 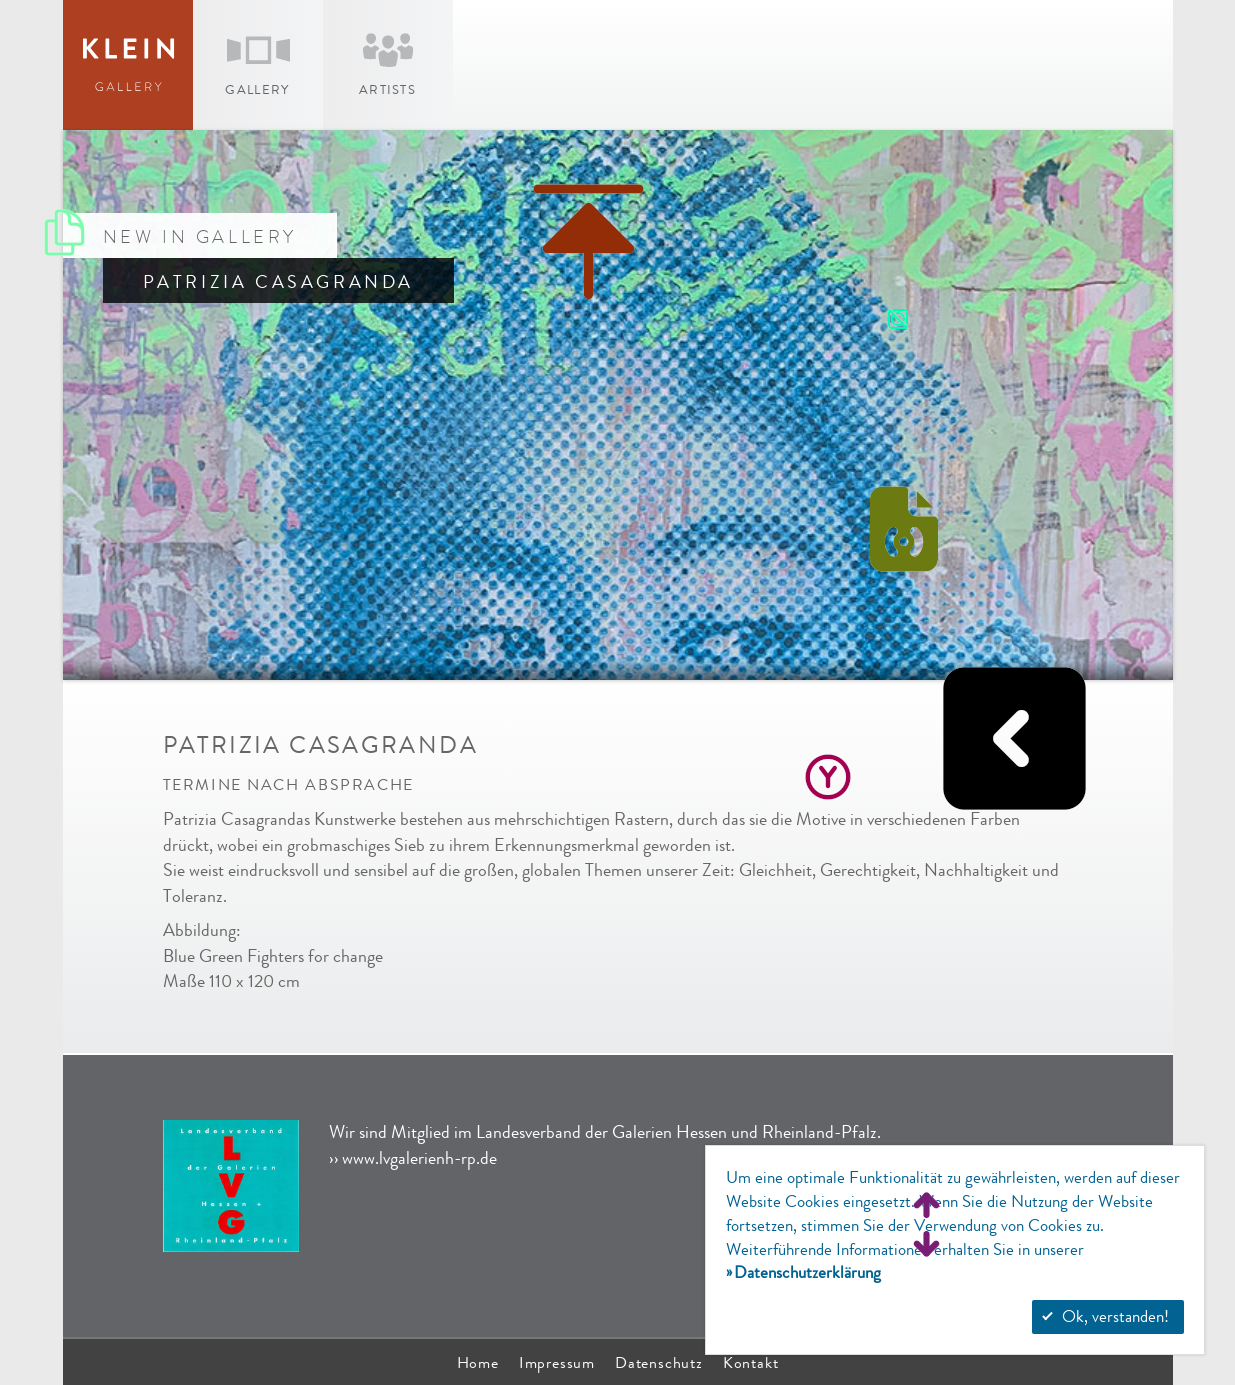 What do you see at coordinates (1014, 738) in the screenshot?
I see `navigate back to the previous screen` at bounding box center [1014, 738].